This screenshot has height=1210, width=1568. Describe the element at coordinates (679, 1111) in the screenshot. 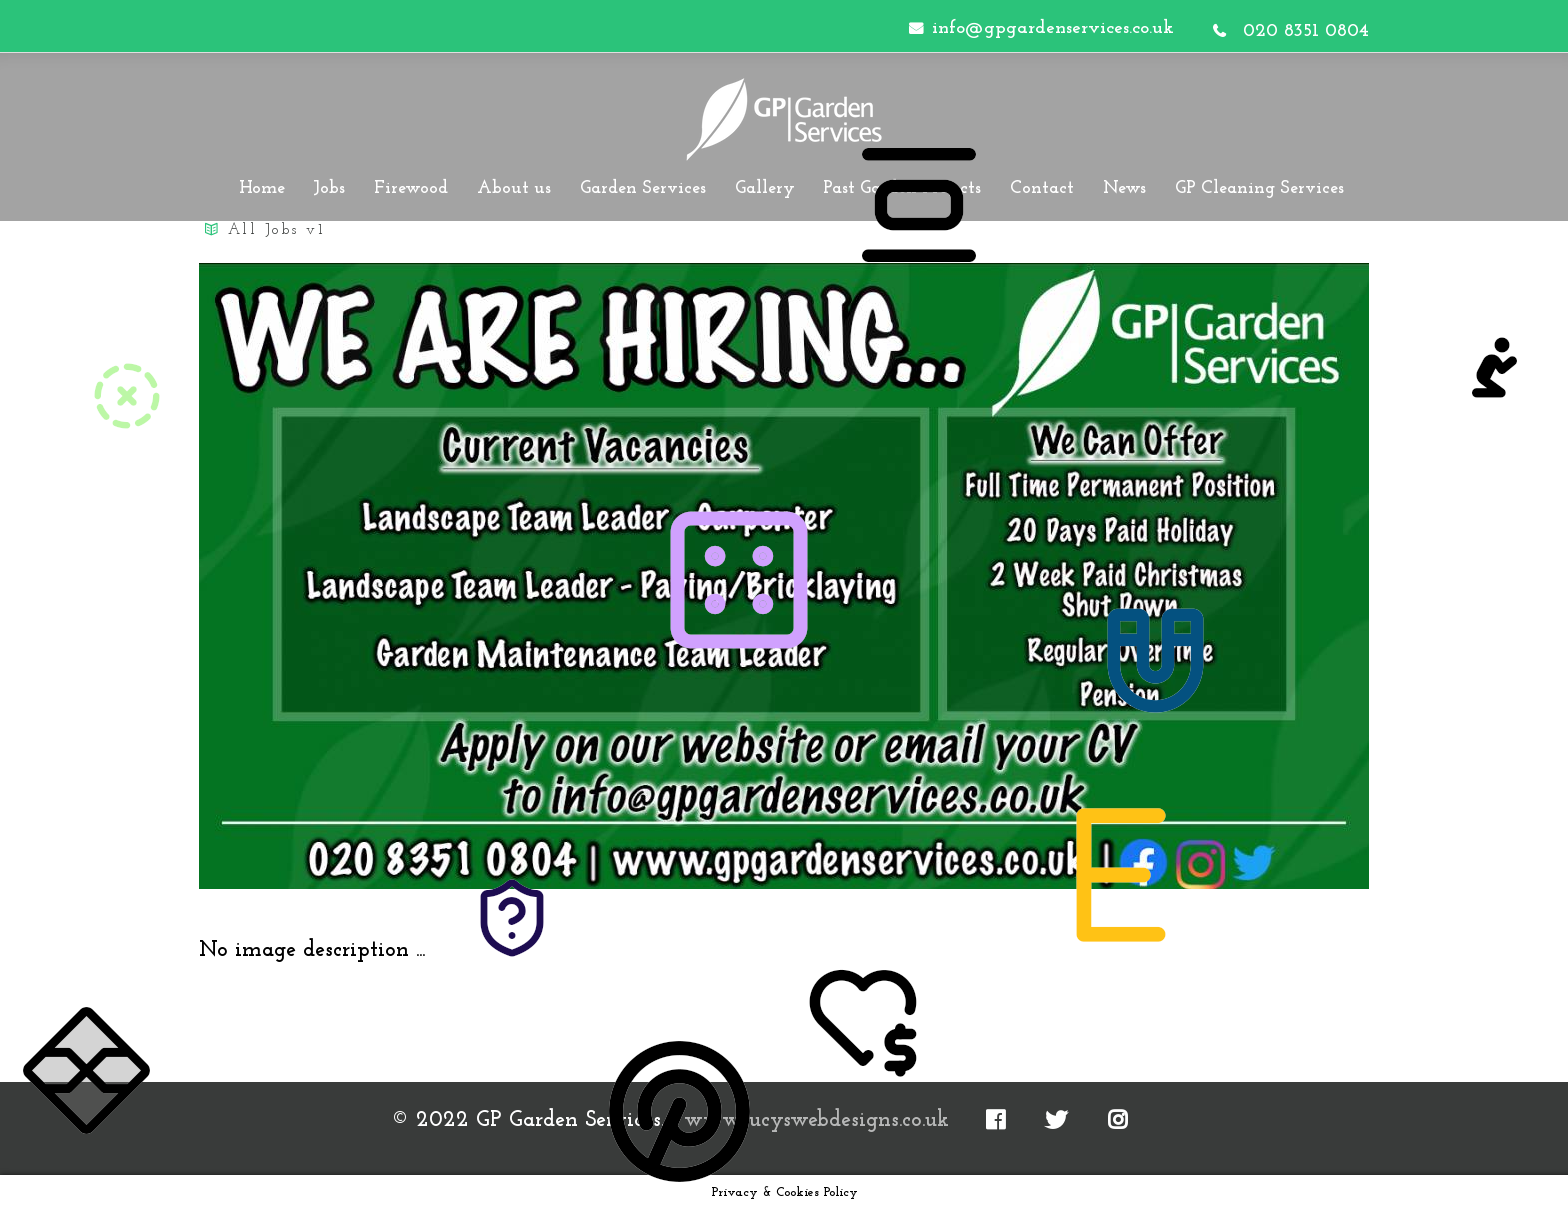

I see `share to Pinterest` at that location.